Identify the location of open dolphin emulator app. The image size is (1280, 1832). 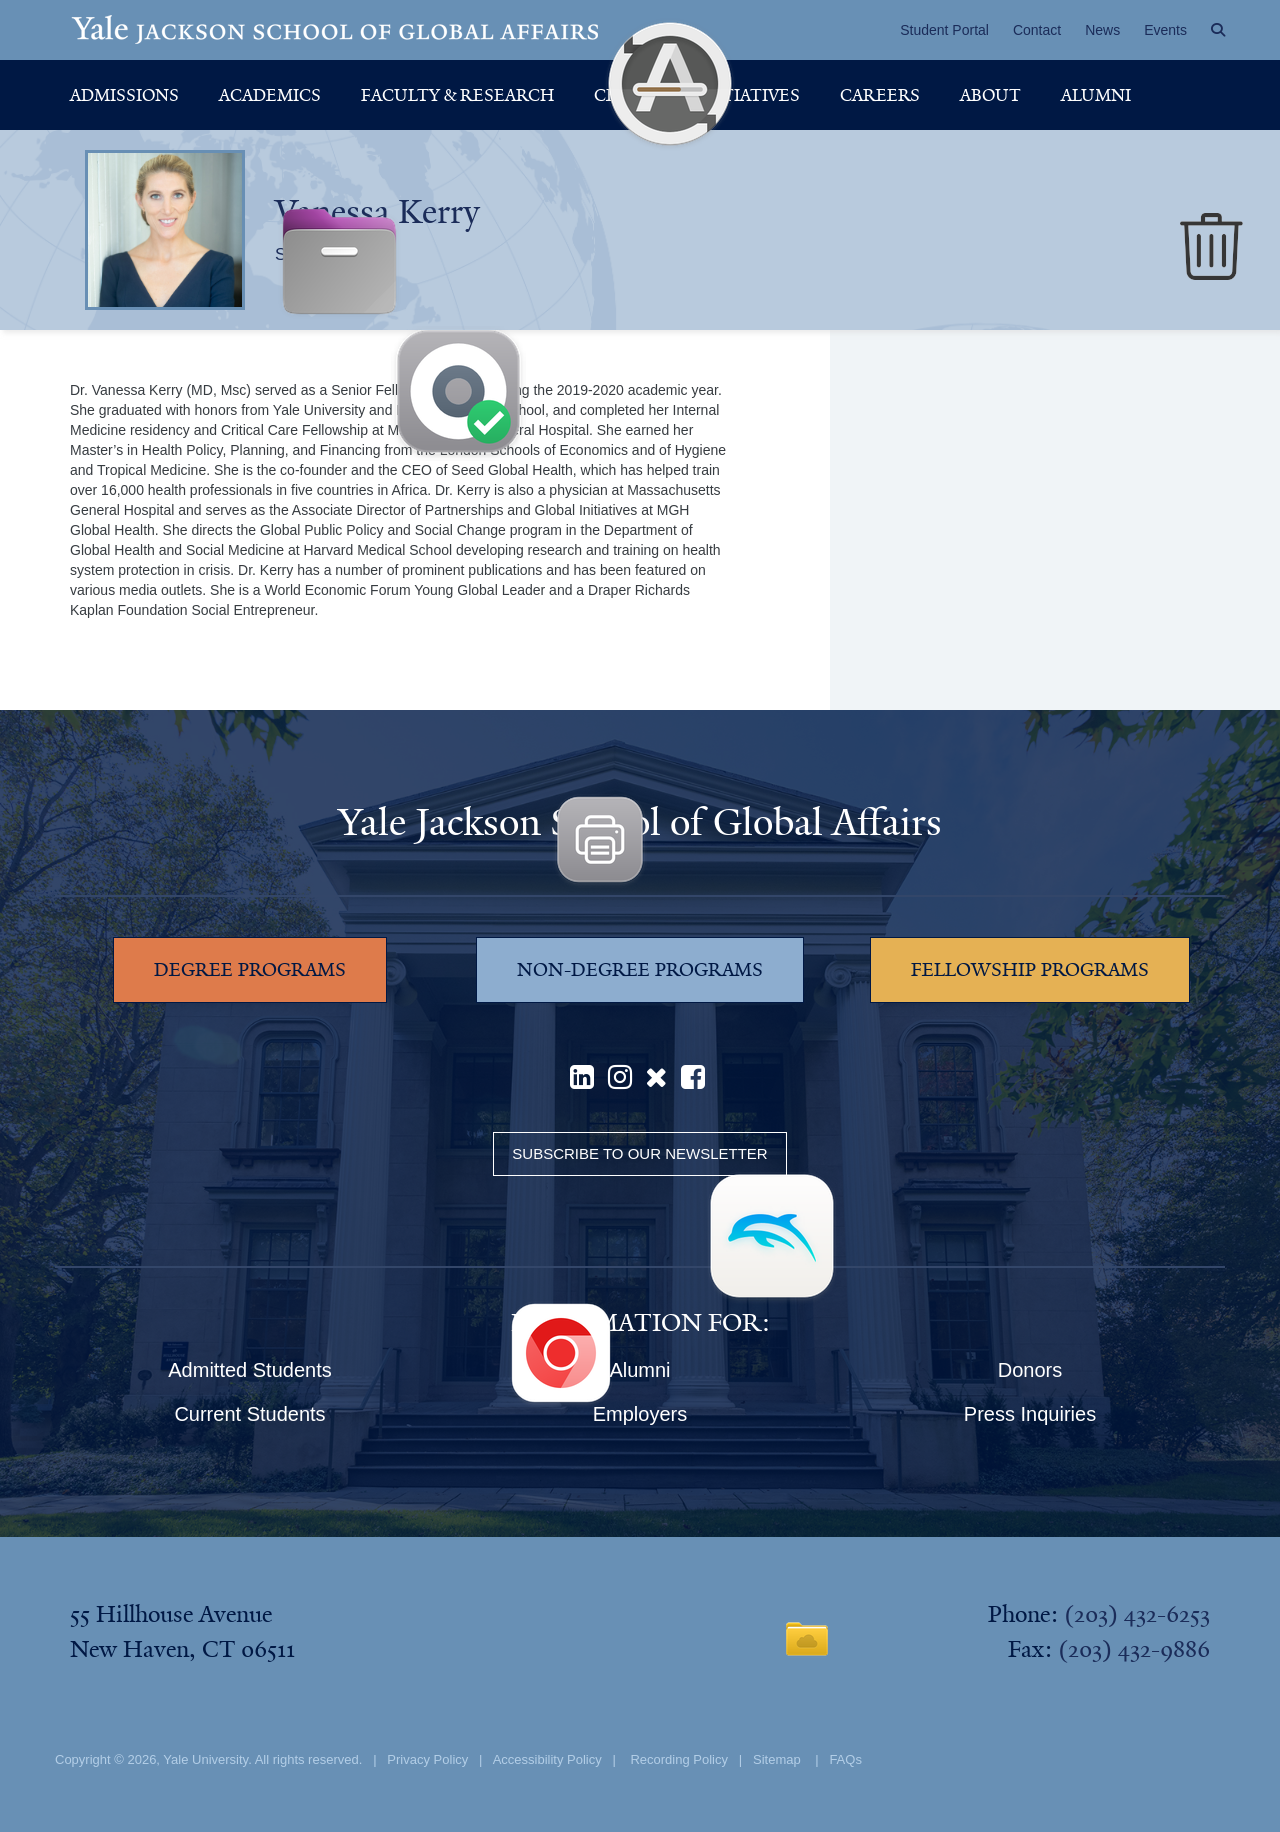
(772, 1236).